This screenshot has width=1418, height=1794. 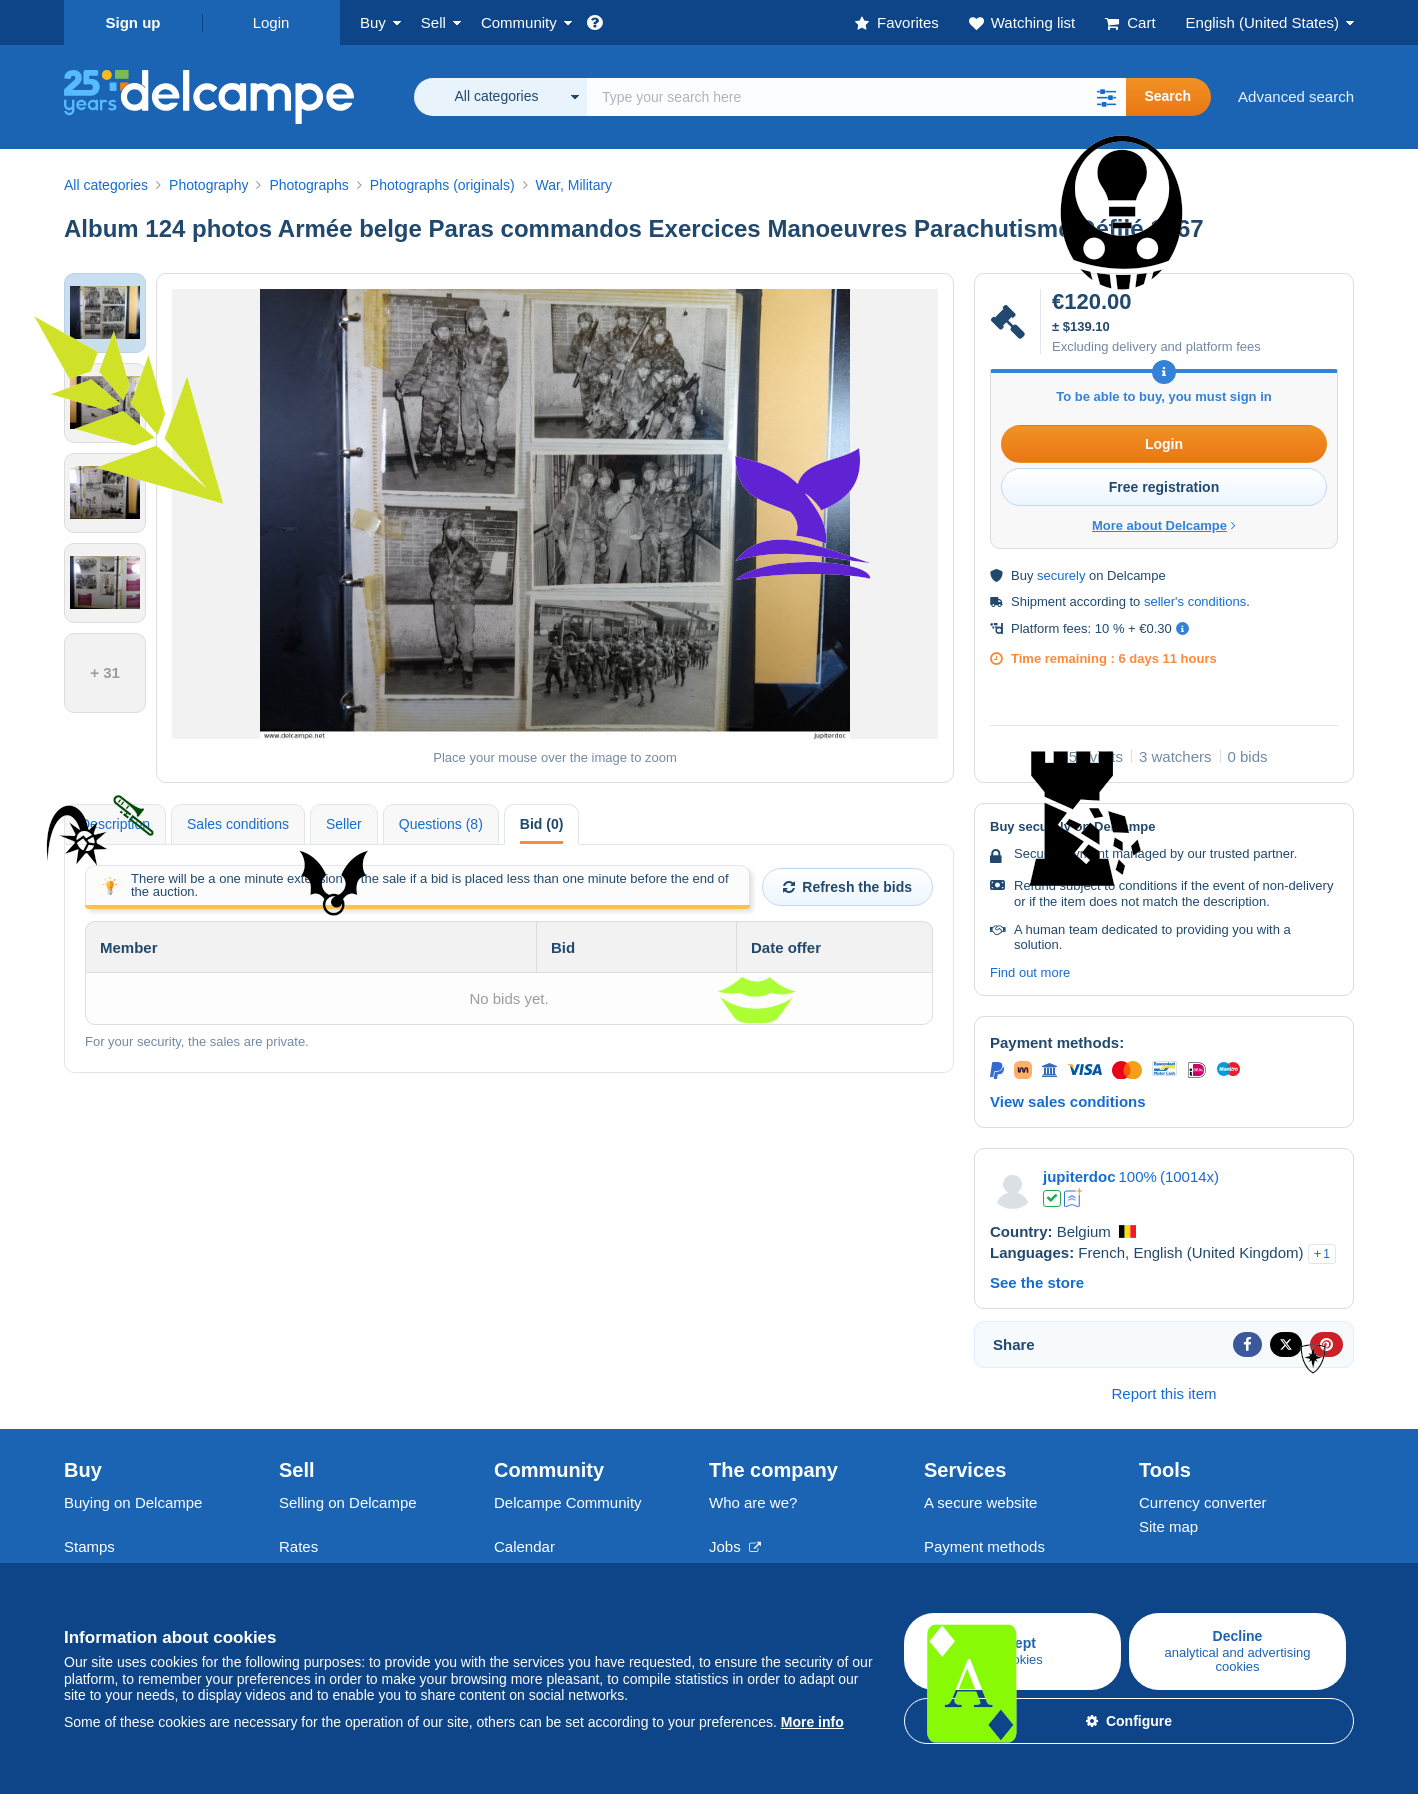 I want to click on access brass instrument sounds or samples, so click(x=133, y=815).